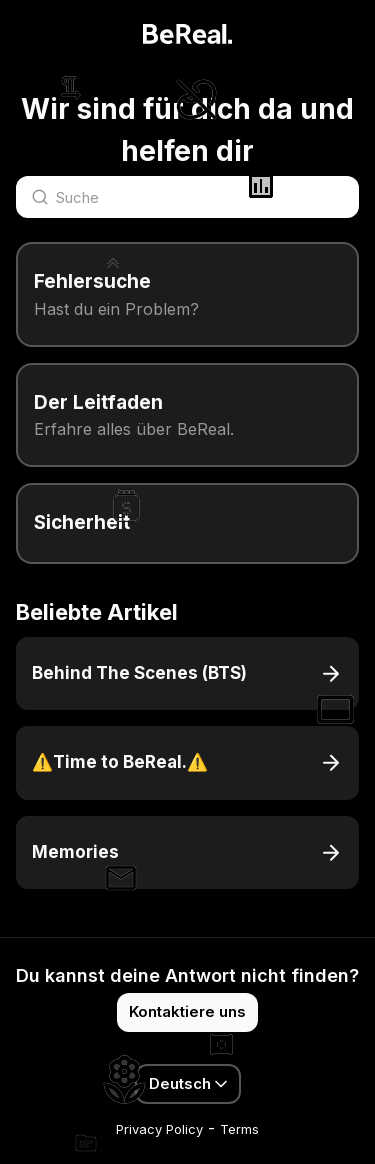 The width and height of the screenshot is (375, 1164). Describe the element at coordinates (124, 1080) in the screenshot. I see `find nearby florists or flower shops` at that location.